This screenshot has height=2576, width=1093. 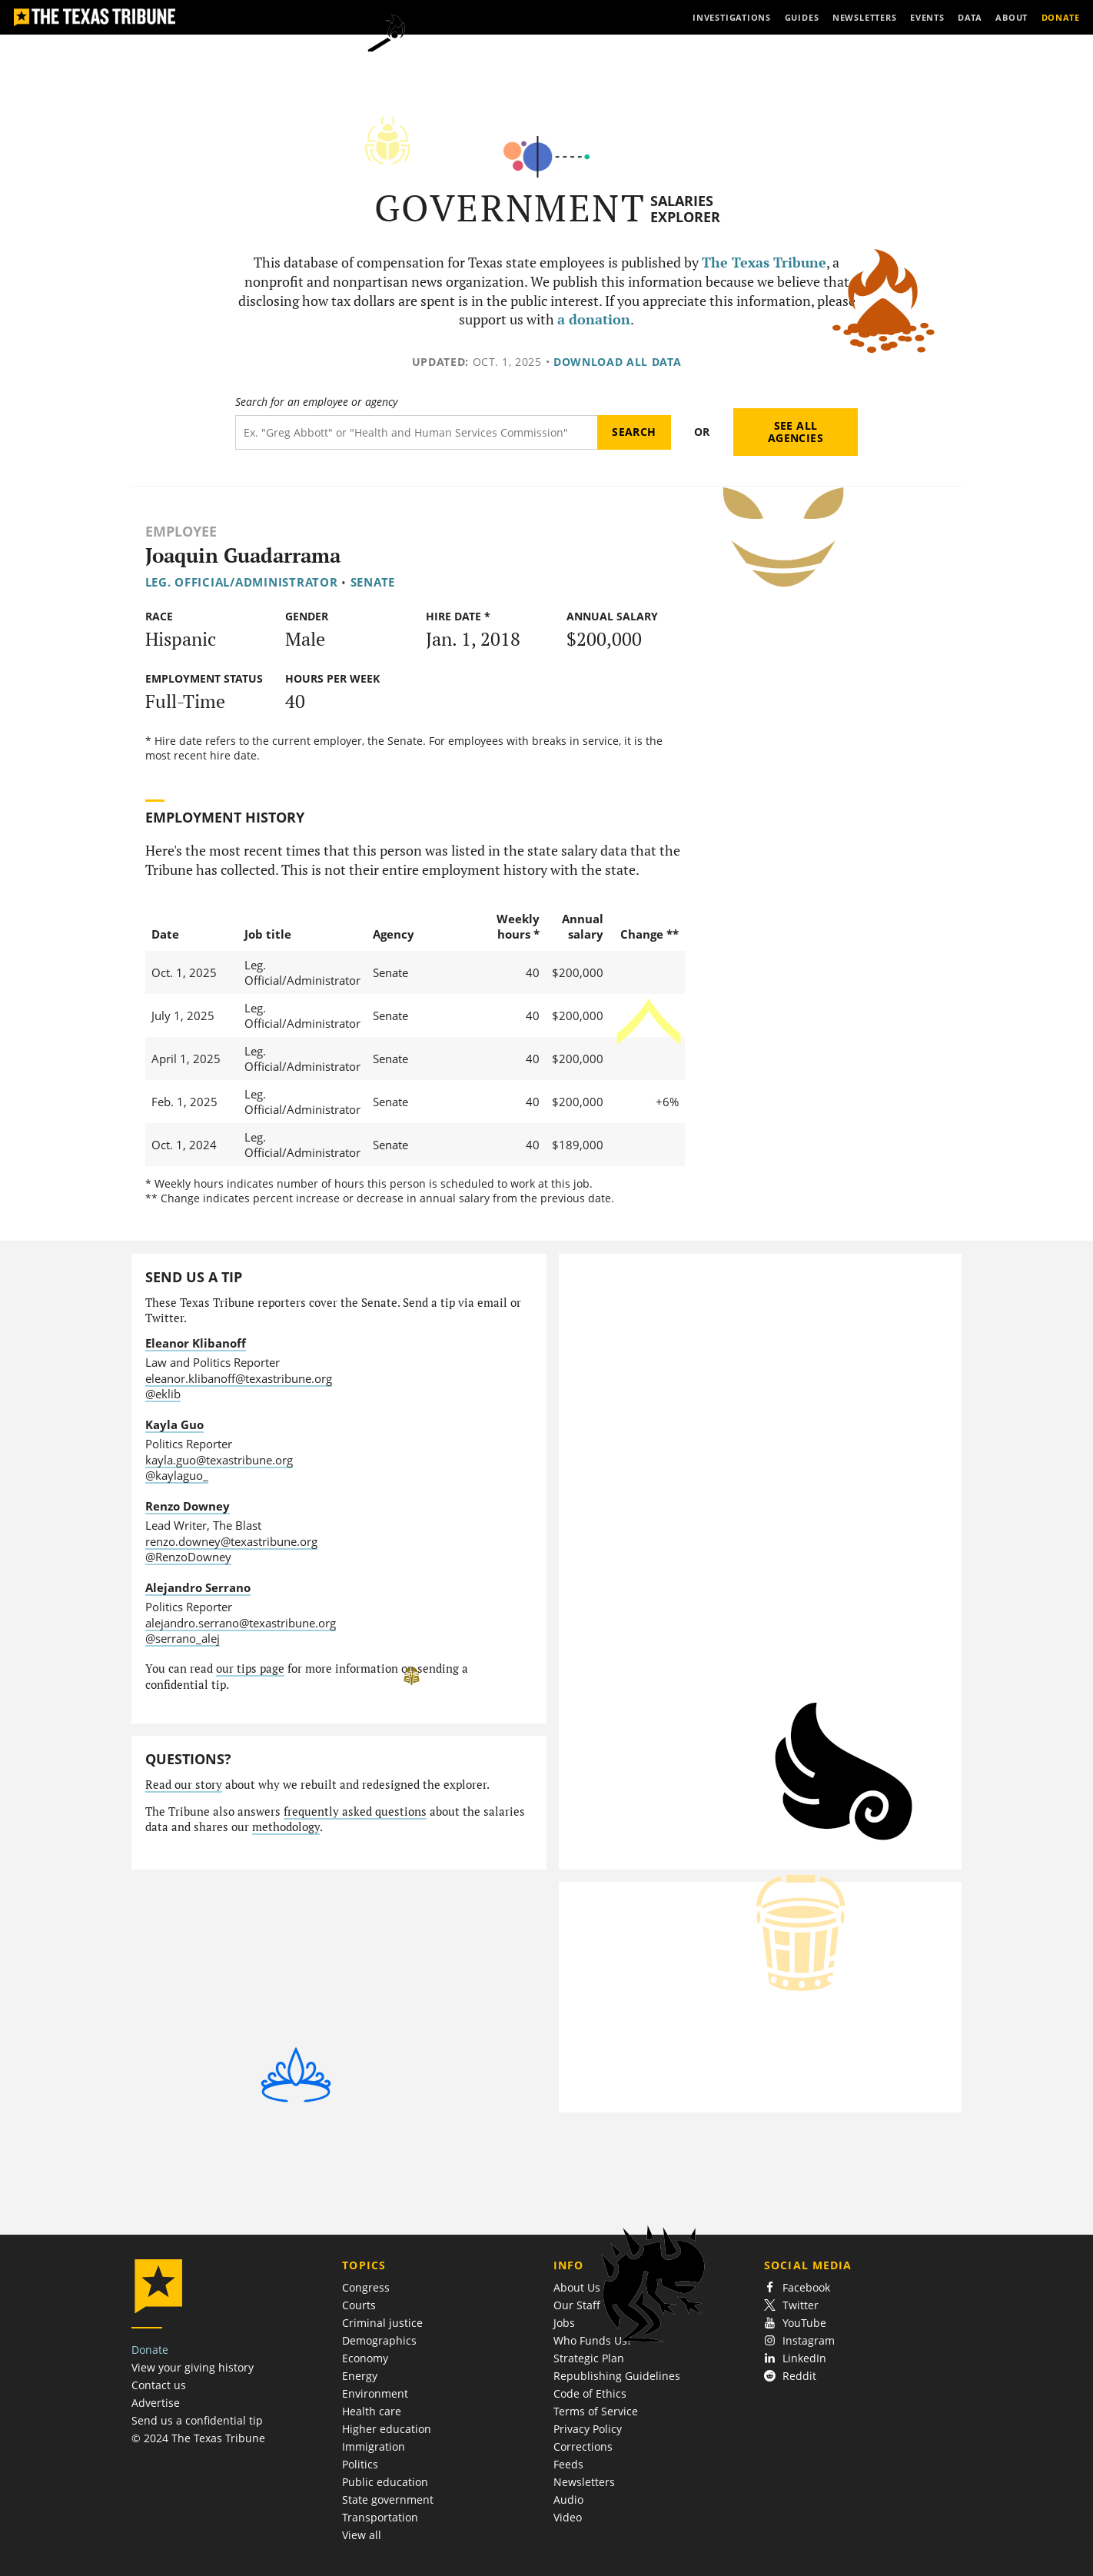 What do you see at coordinates (884, 301) in the screenshot?
I see `indicates spicy or hot food option` at bounding box center [884, 301].